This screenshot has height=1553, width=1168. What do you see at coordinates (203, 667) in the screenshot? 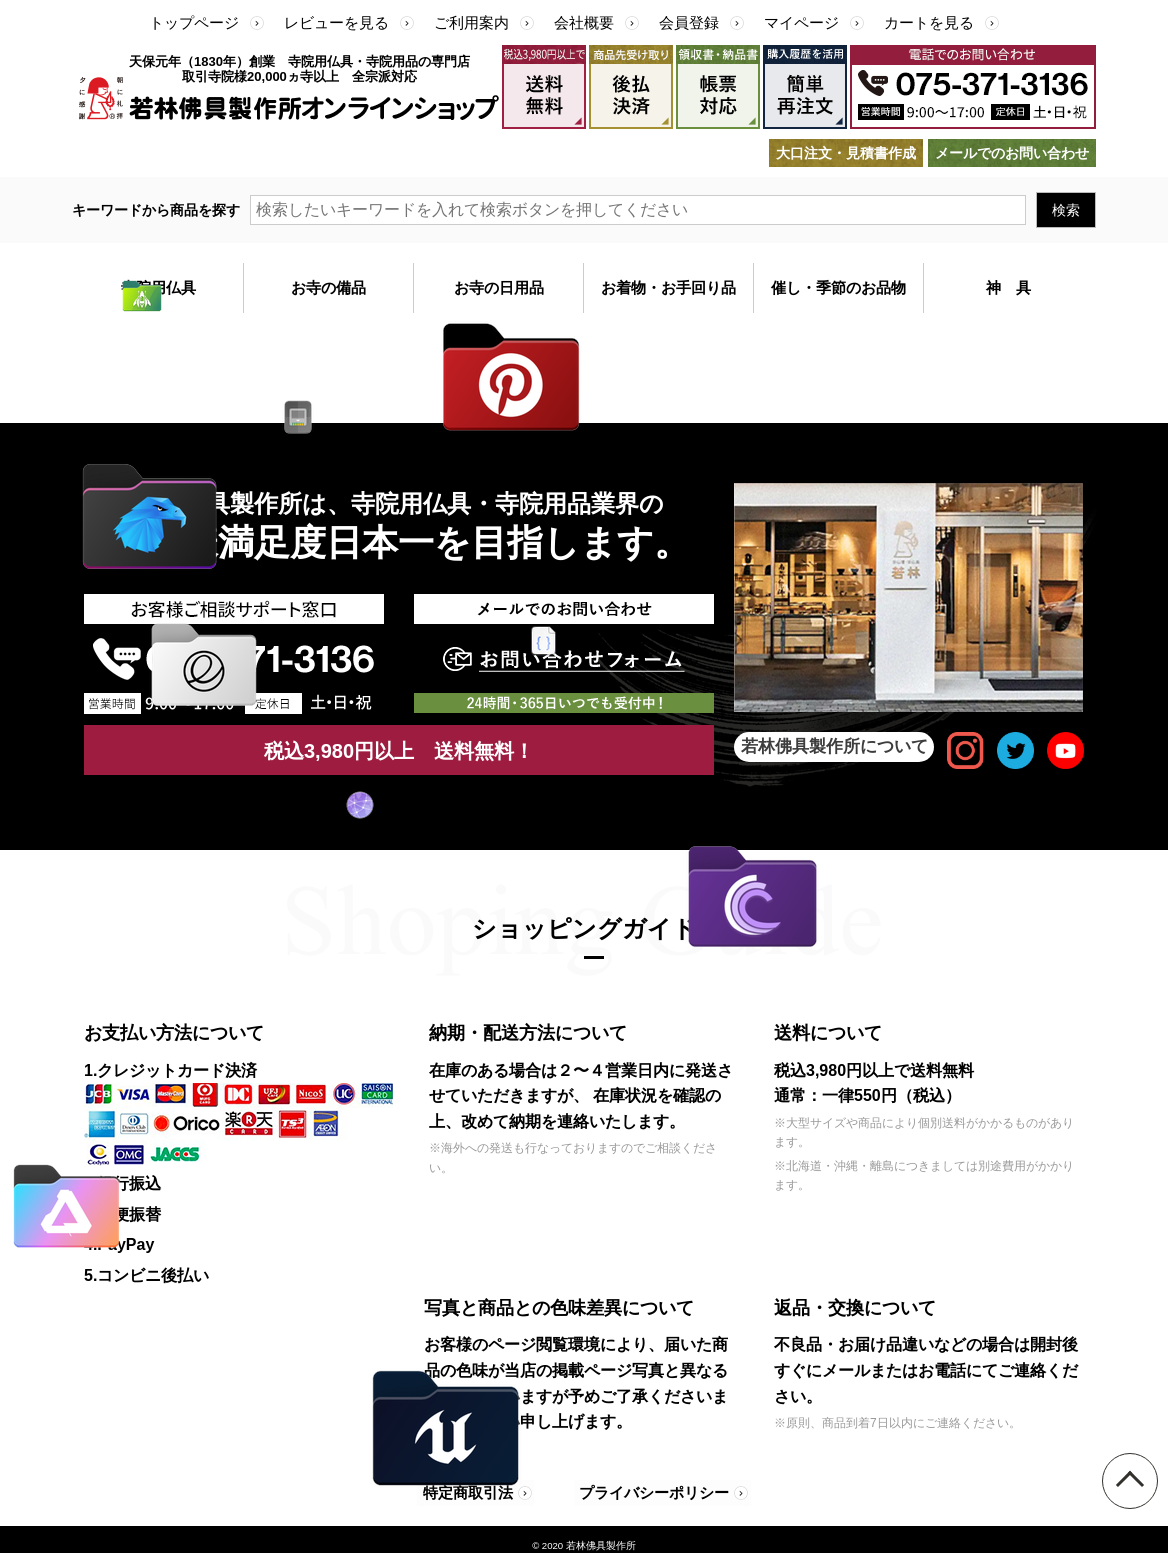
I see `open elementary OS system folder` at bounding box center [203, 667].